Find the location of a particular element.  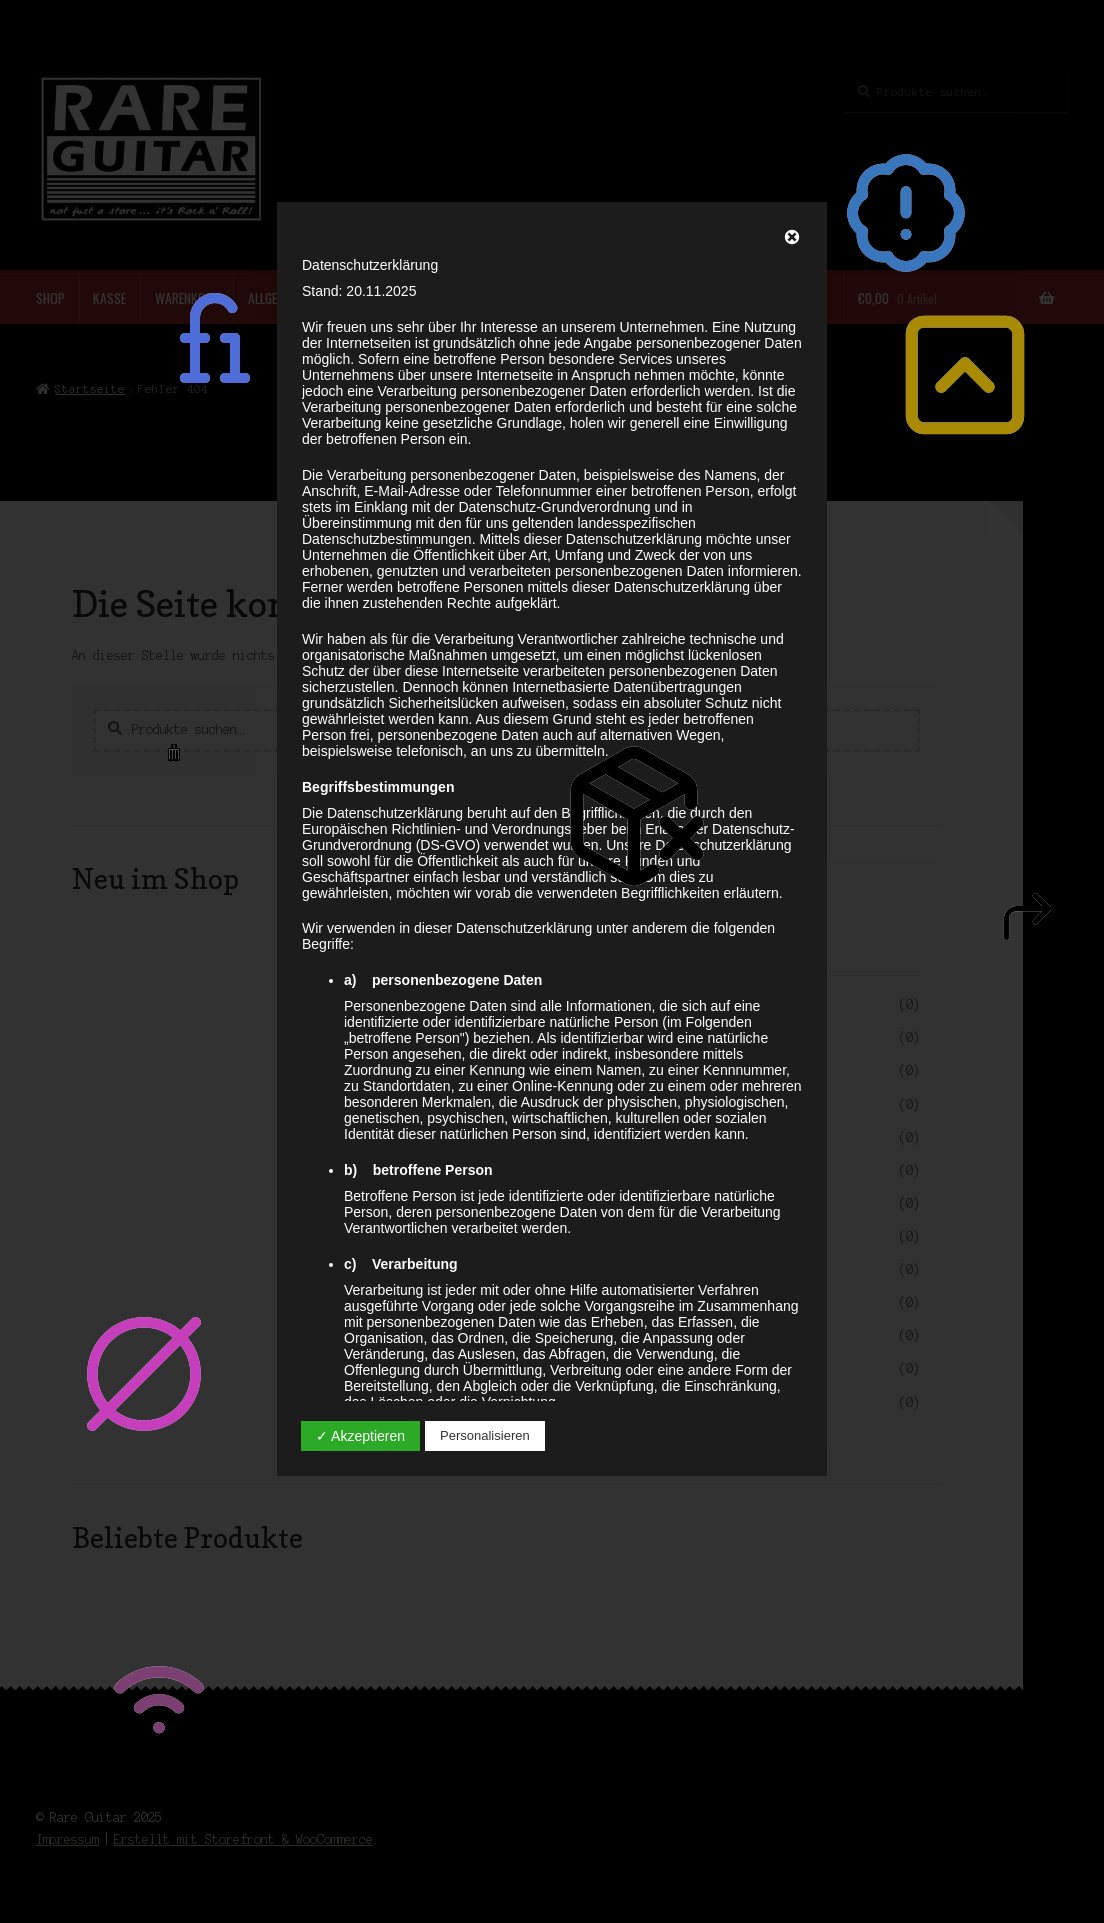

collapse or minimize a section is located at coordinates (965, 375).